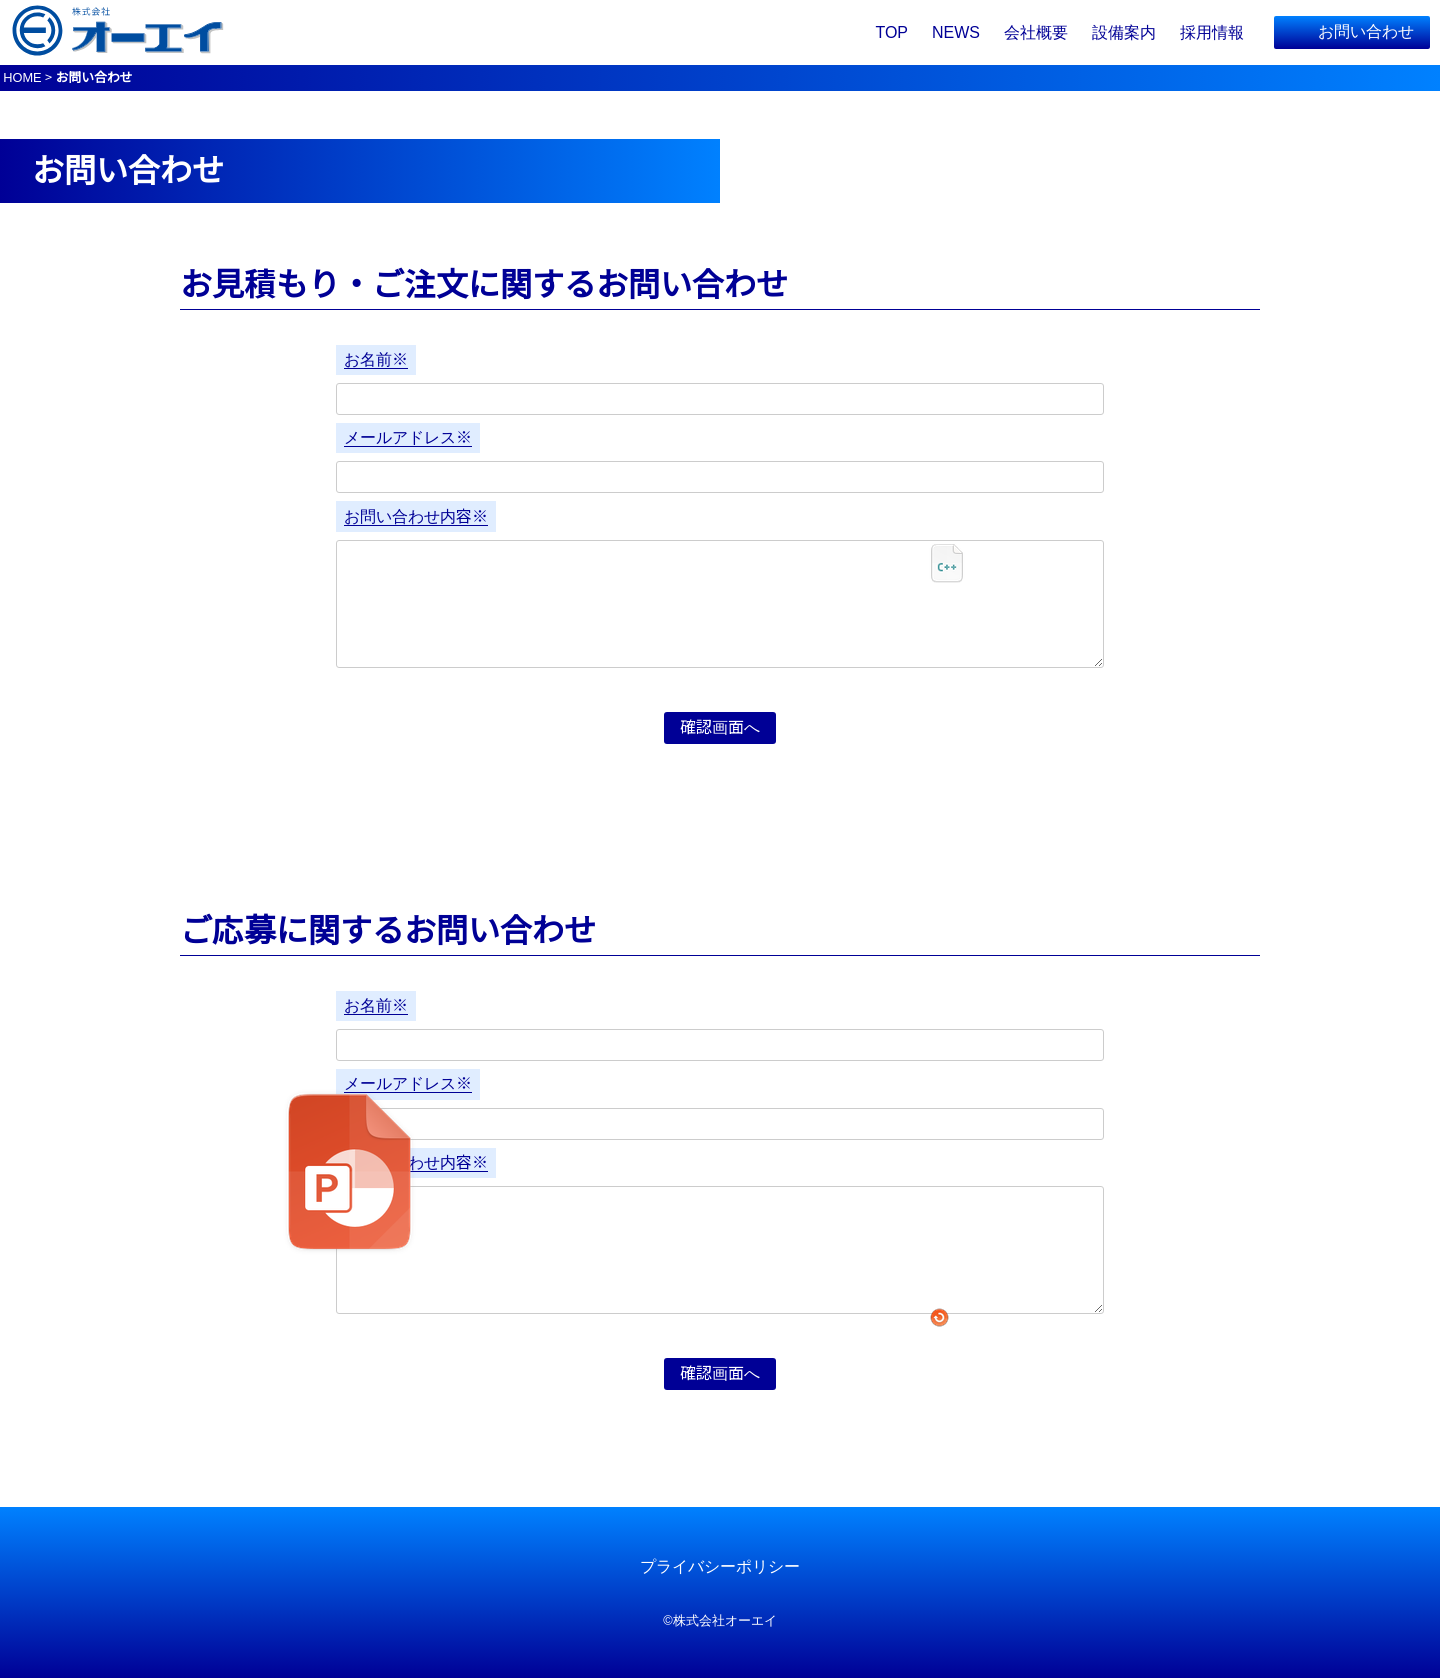 This screenshot has height=1678, width=1440. Describe the element at coordinates (939, 1317) in the screenshot. I see `open livepatch settings to manage kernel updates` at that location.